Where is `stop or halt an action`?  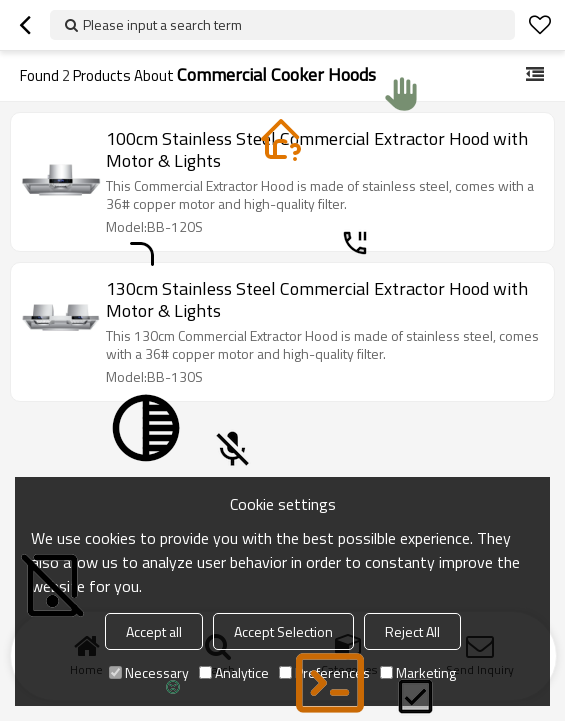 stop or halt an action is located at coordinates (402, 94).